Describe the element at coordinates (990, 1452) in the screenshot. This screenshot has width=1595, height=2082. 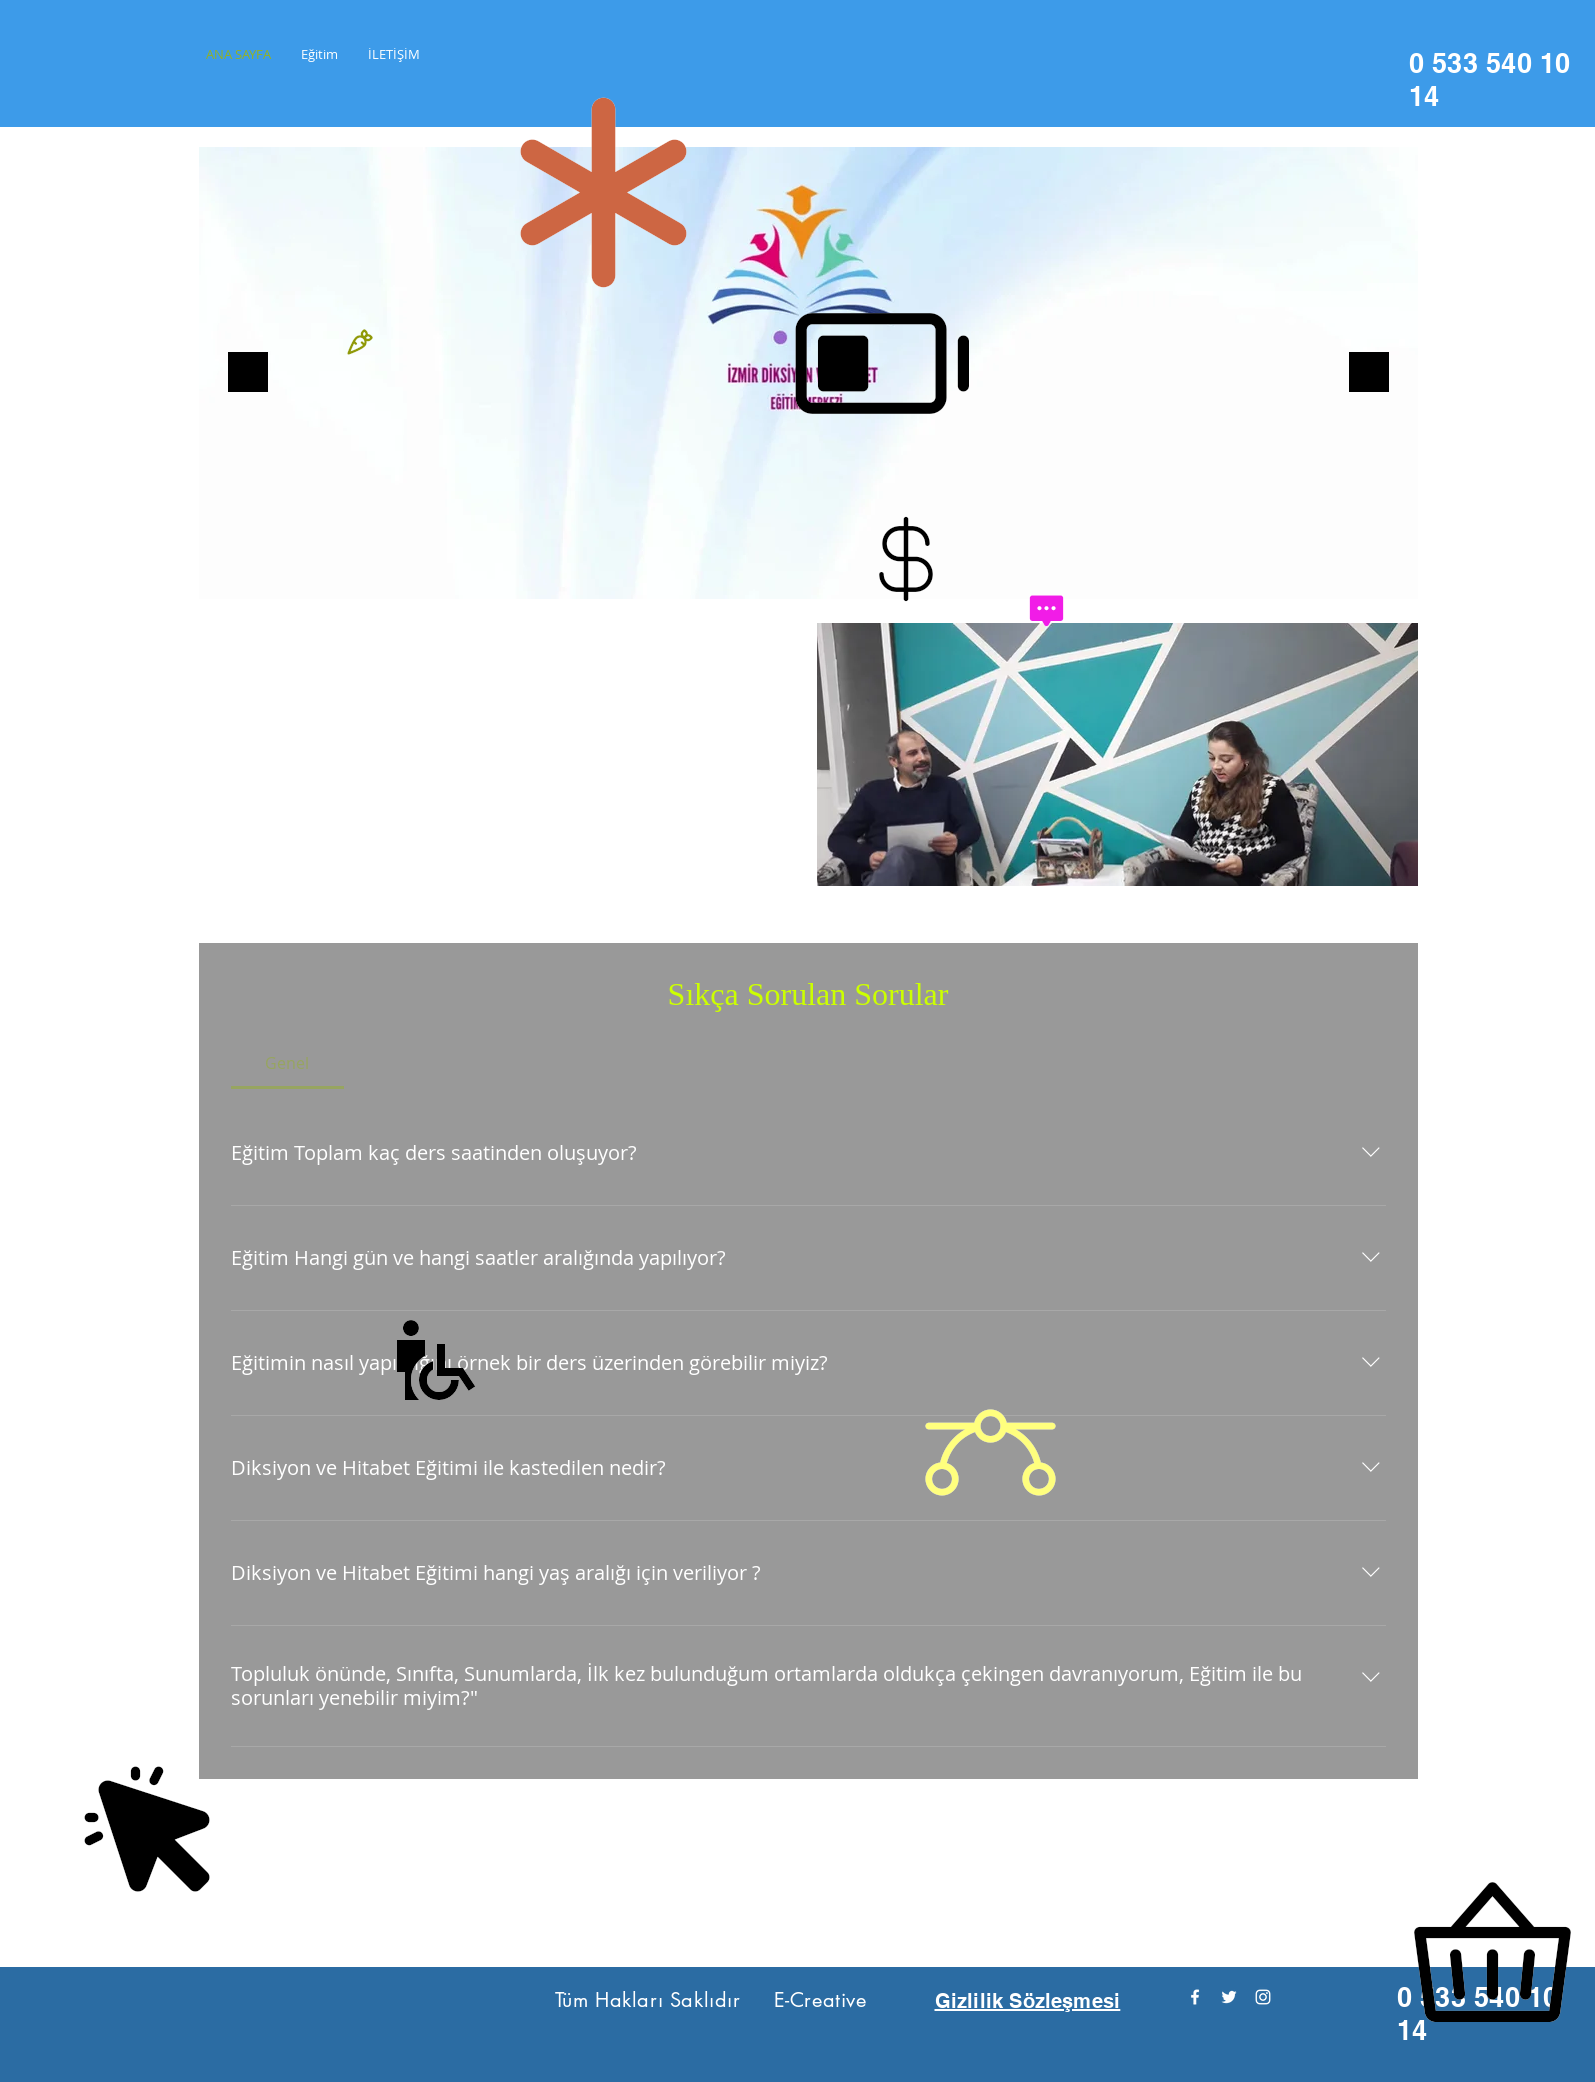
I see `edit vector path or bezier curve` at that location.